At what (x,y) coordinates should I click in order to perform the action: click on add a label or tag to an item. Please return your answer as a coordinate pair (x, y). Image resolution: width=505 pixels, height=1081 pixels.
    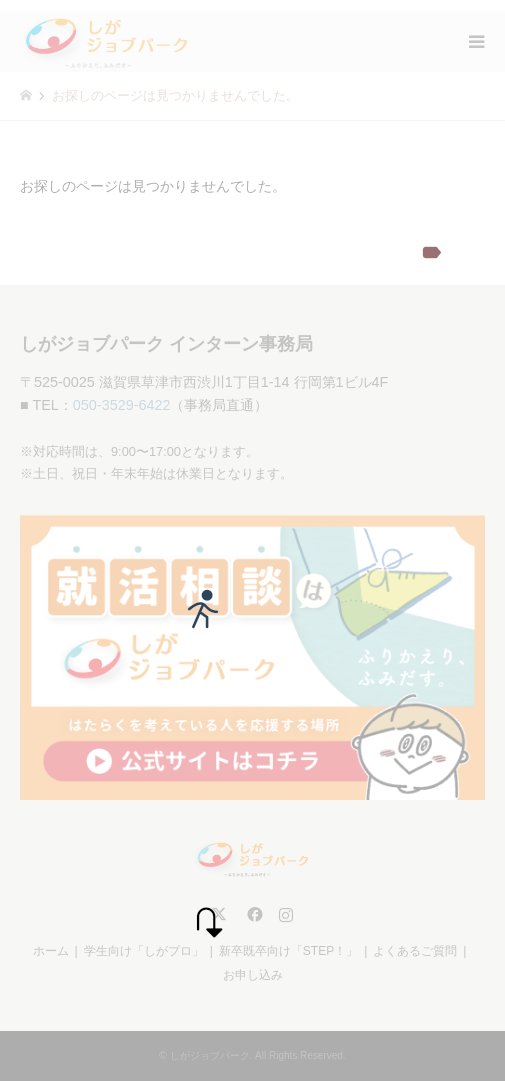
    Looking at the image, I should click on (431, 252).